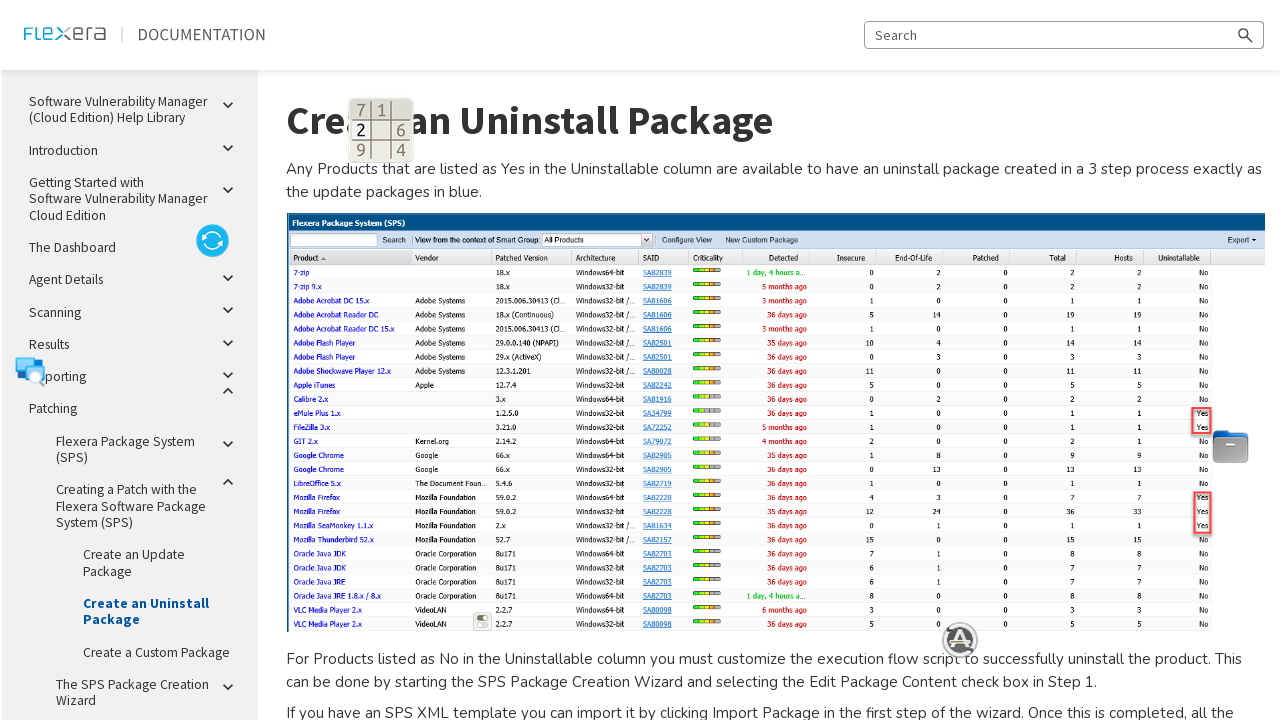 This screenshot has width=1280, height=720. Describe the element at coordinates (960, 640) in the screenshot. I see `check for available software updates` at that location.